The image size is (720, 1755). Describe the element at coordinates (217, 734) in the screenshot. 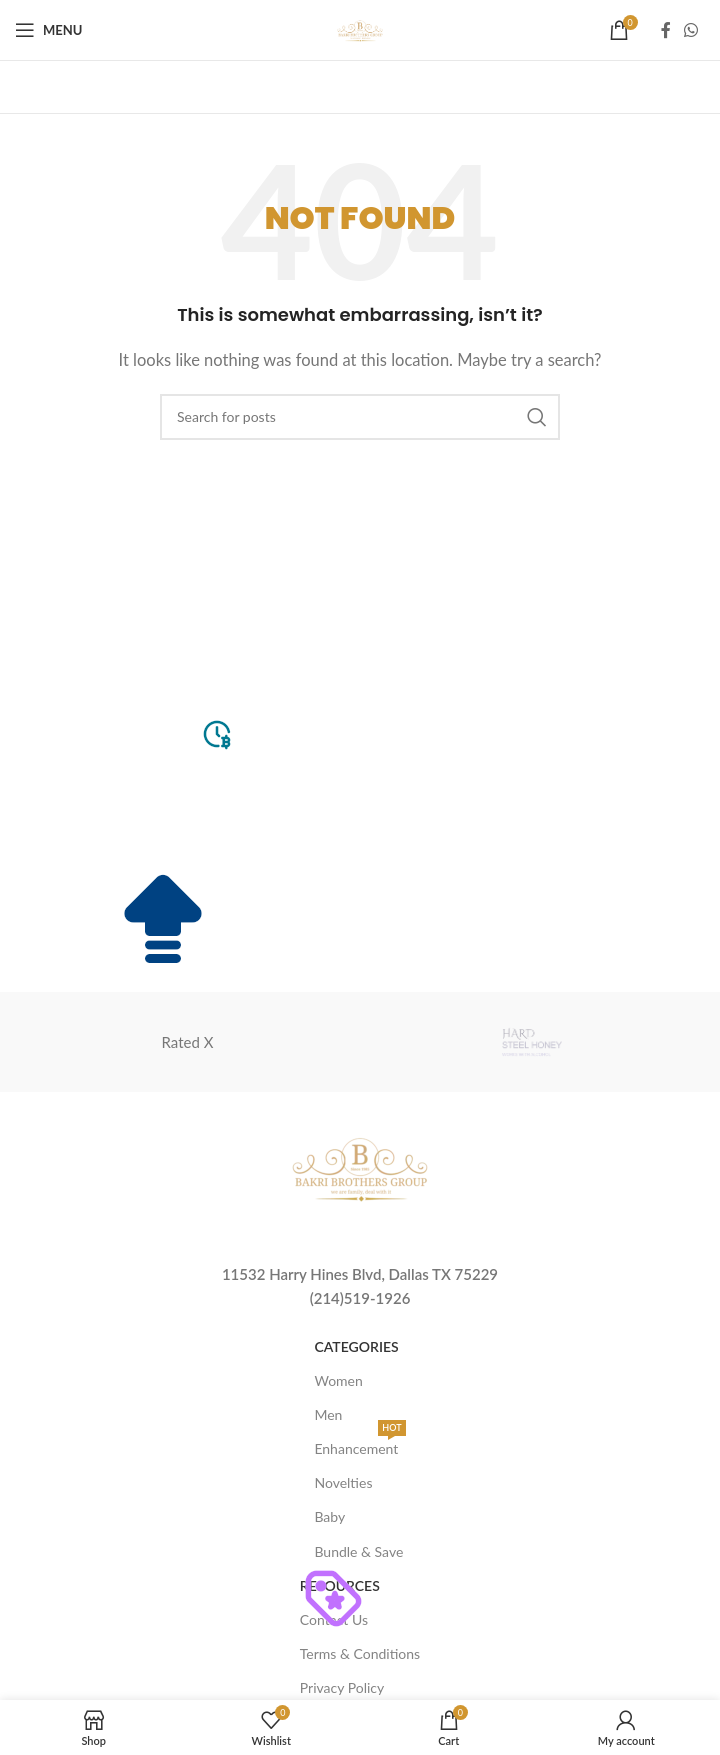

I see `view bitcoin transaction history` at that location.